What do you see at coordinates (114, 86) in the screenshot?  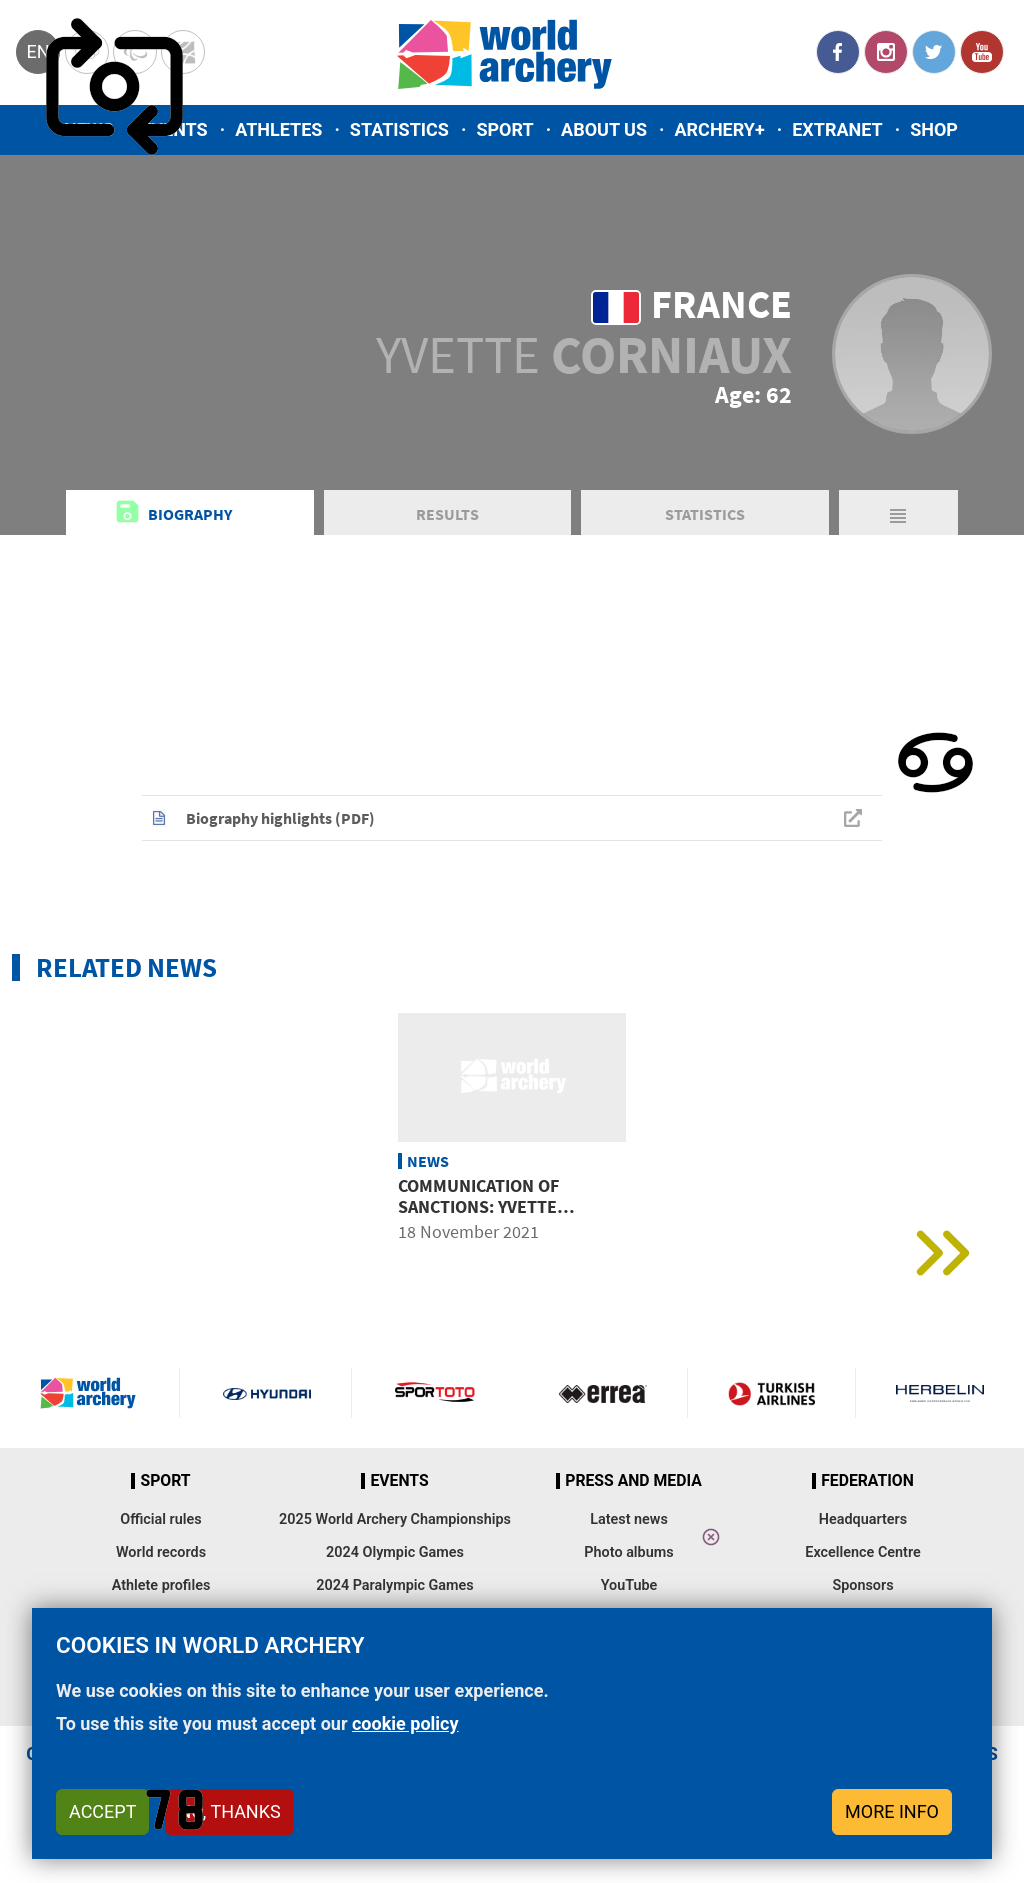 I see `switch between front and rear camera` at bounding box center [114, 86].